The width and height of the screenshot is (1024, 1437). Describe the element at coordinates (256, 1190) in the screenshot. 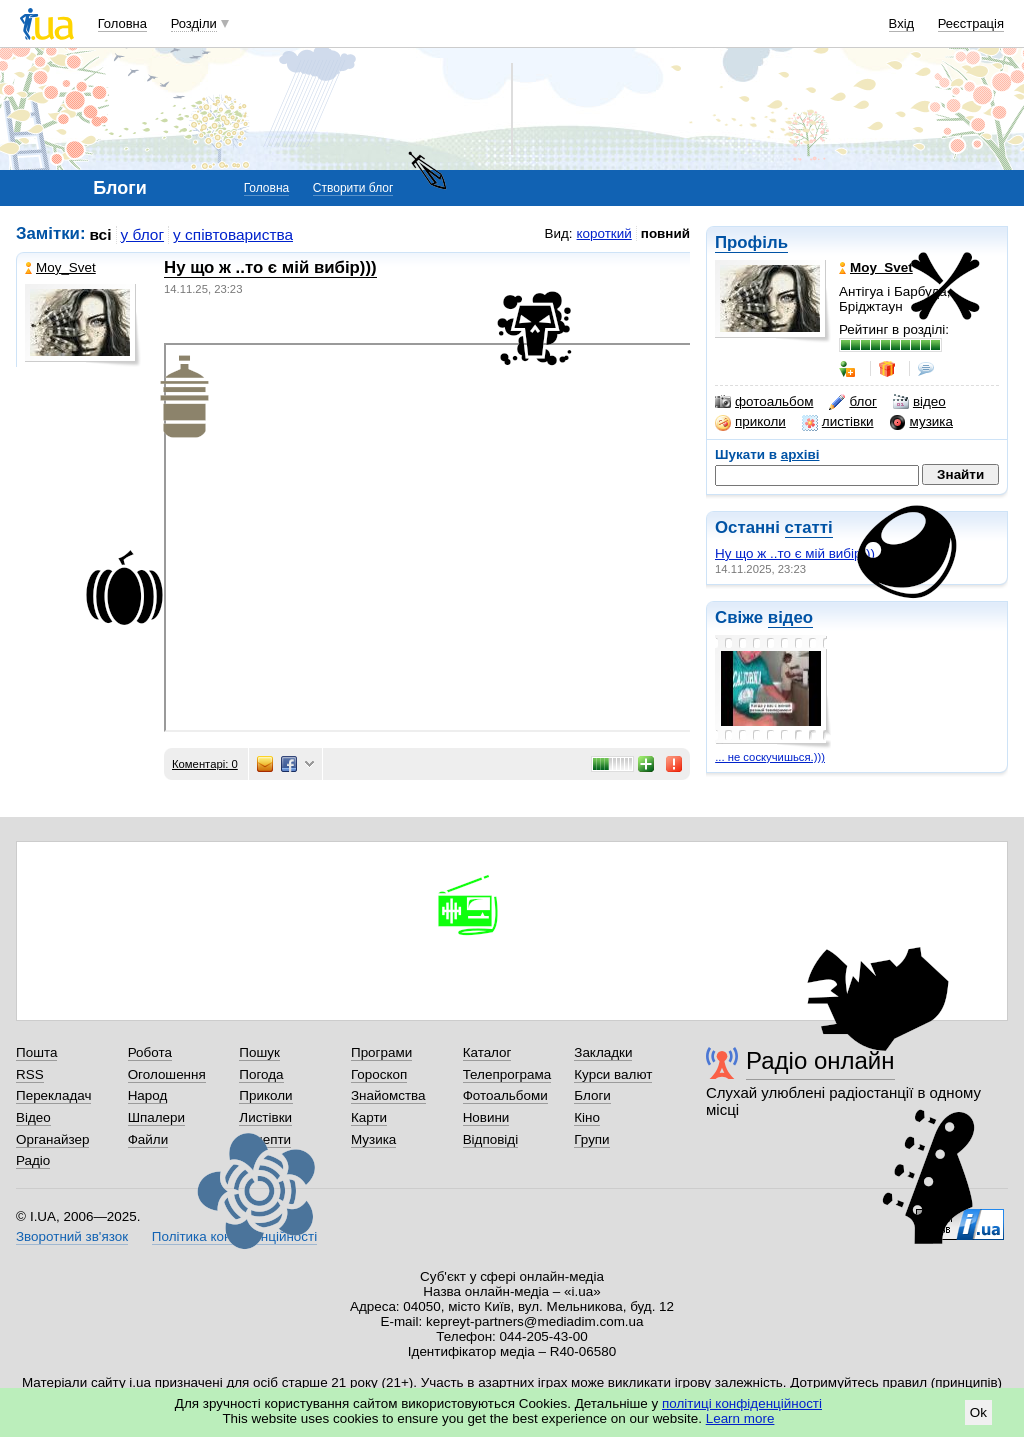

I see `indicates a worm or creature enemy type` at that location.